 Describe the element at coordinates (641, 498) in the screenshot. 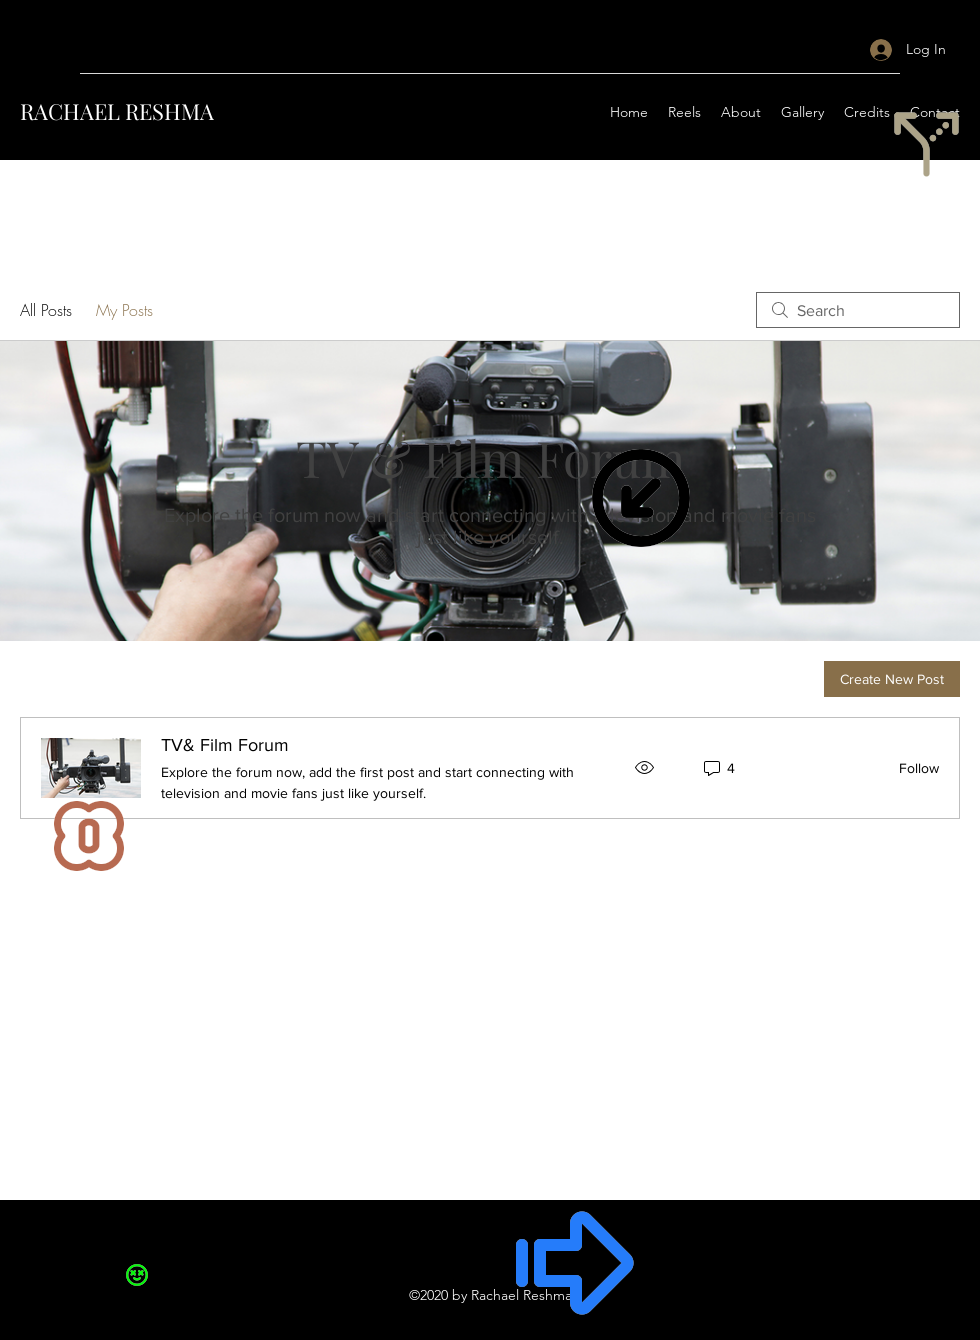

I see `navigate to previous or lower-left content` at that location.